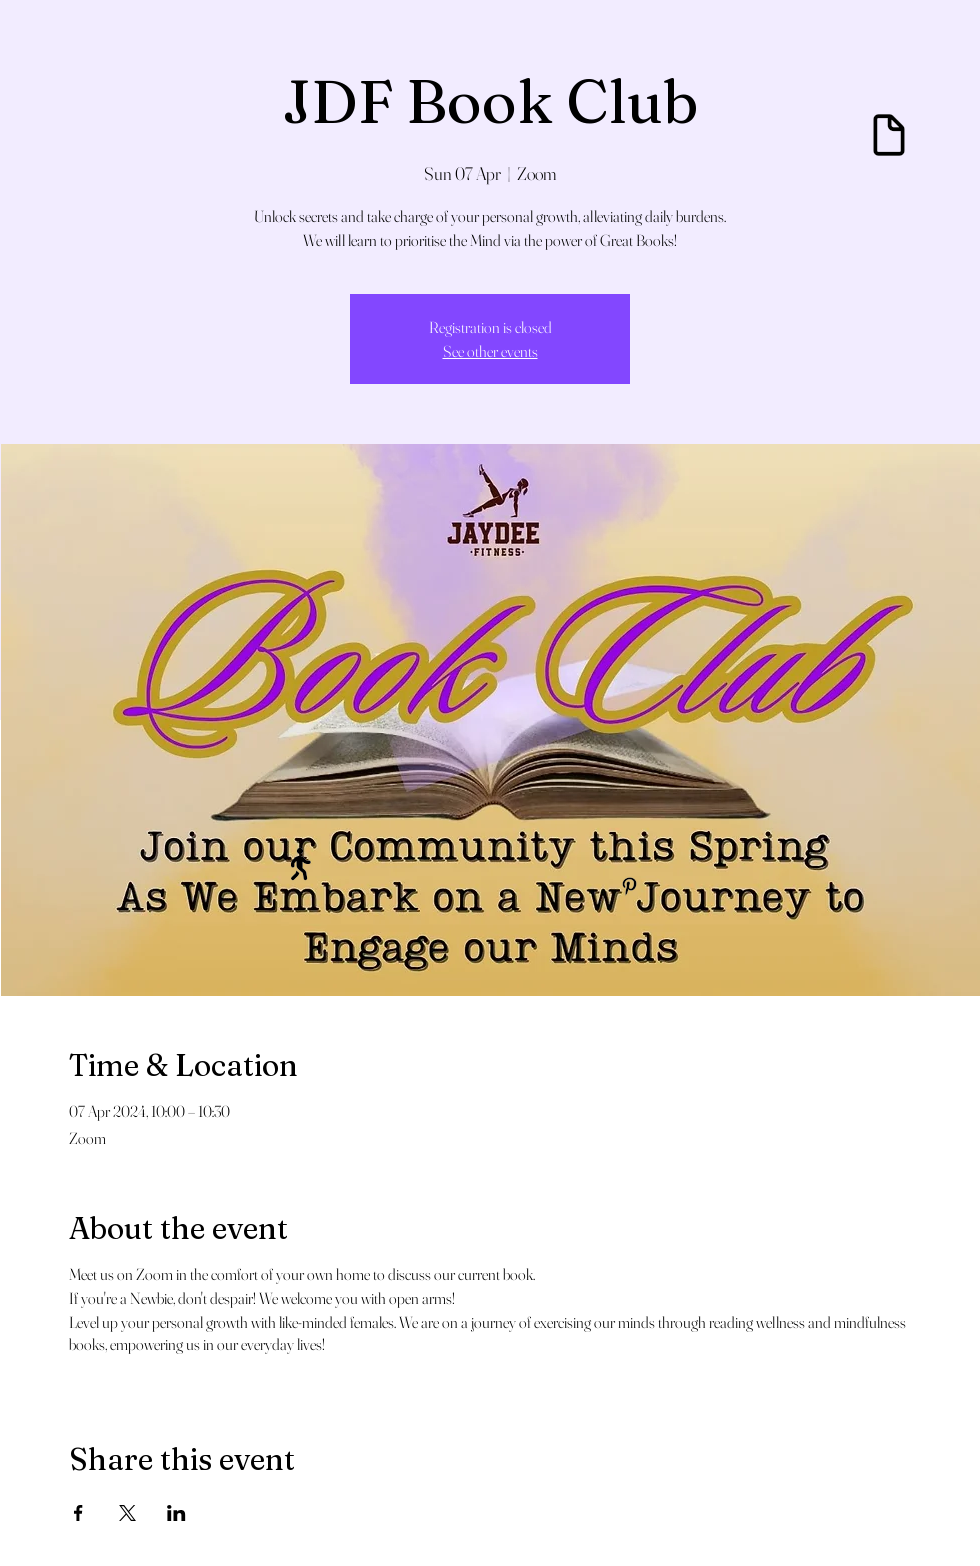  I want to click on open Pinterest app, so click(629, 886).